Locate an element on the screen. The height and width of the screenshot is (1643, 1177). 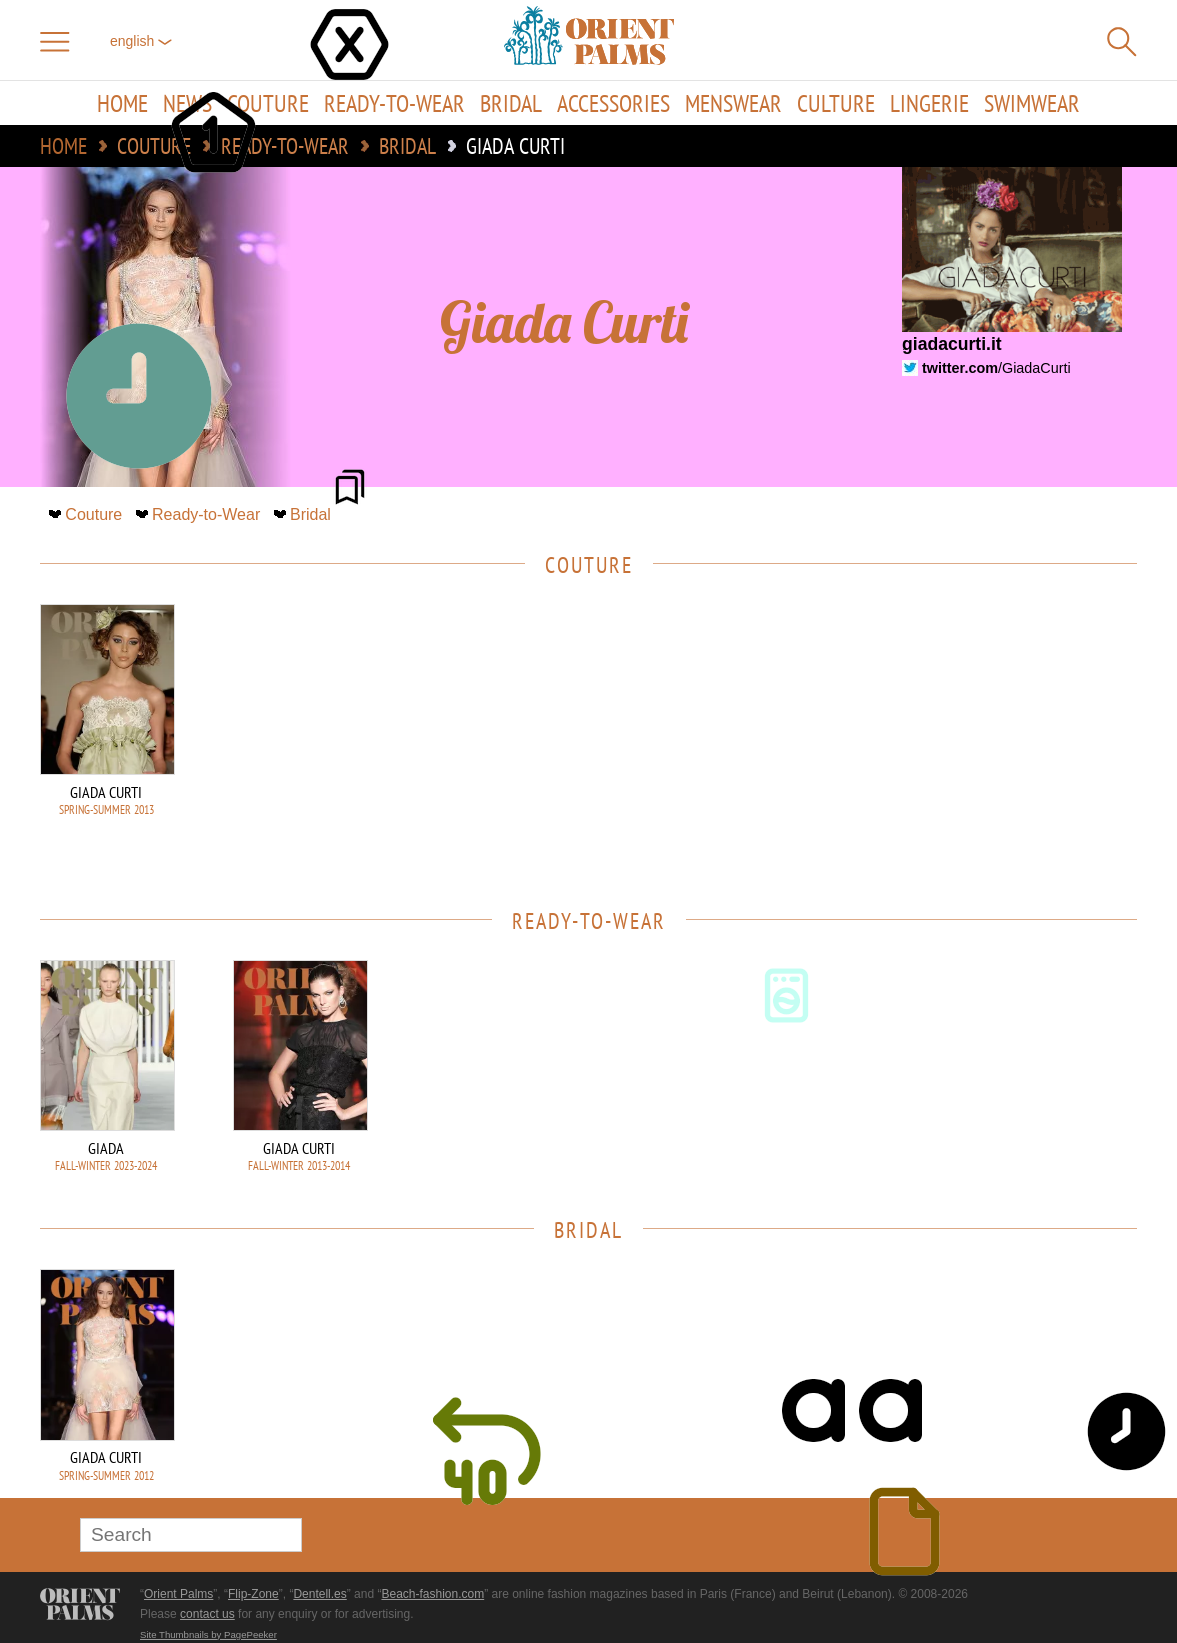
view all saved bookmarks is located at coordinates (350, 487).